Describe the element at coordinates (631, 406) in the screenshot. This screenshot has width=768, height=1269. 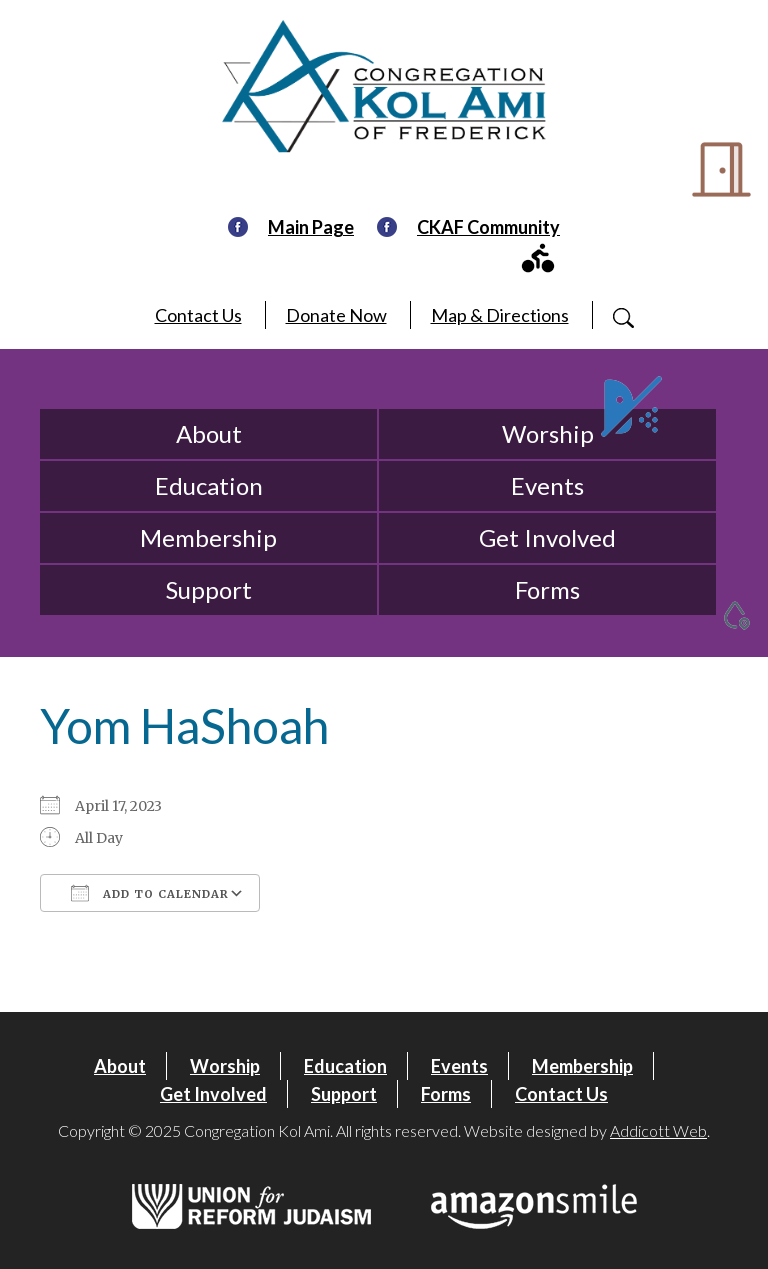
I see `indicates coughing is prohibited in this area` at that location.